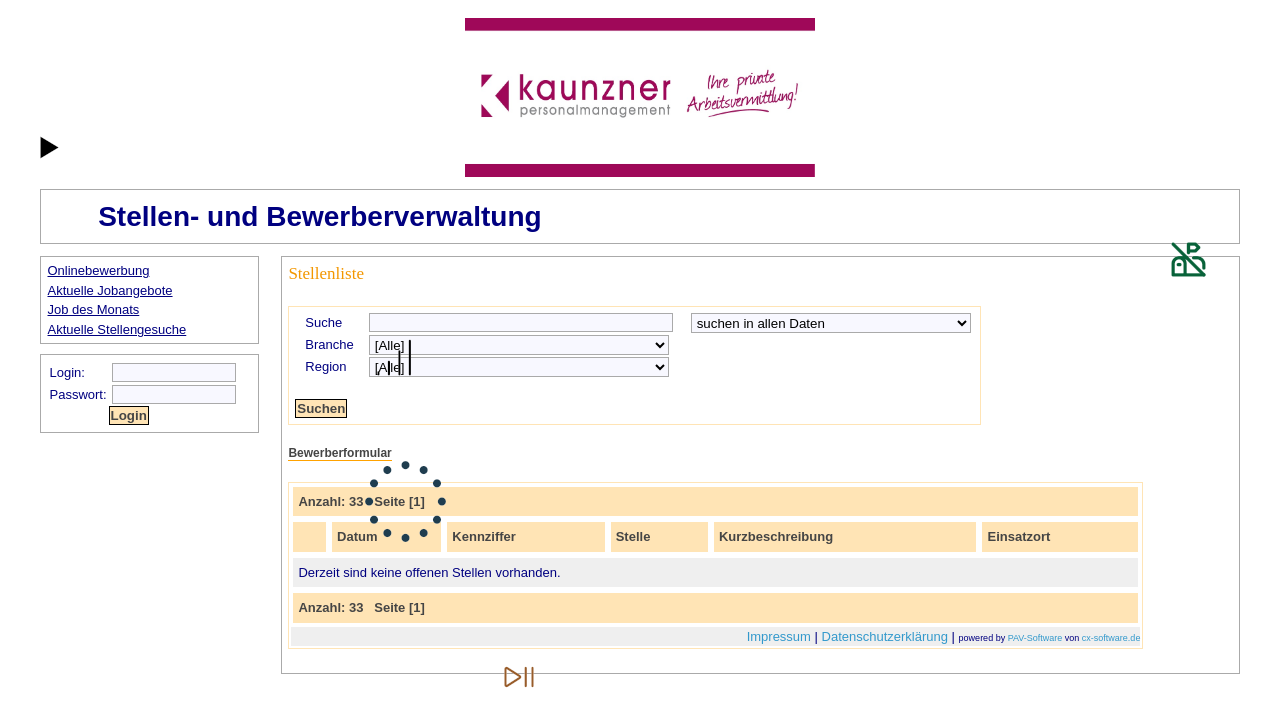 This screenshot has width=1280, height=720. What do you see at coordinates (1188, 259) in the screenshot?
I see `mailbox notifications disabled` at bounding box center [1188, 259].